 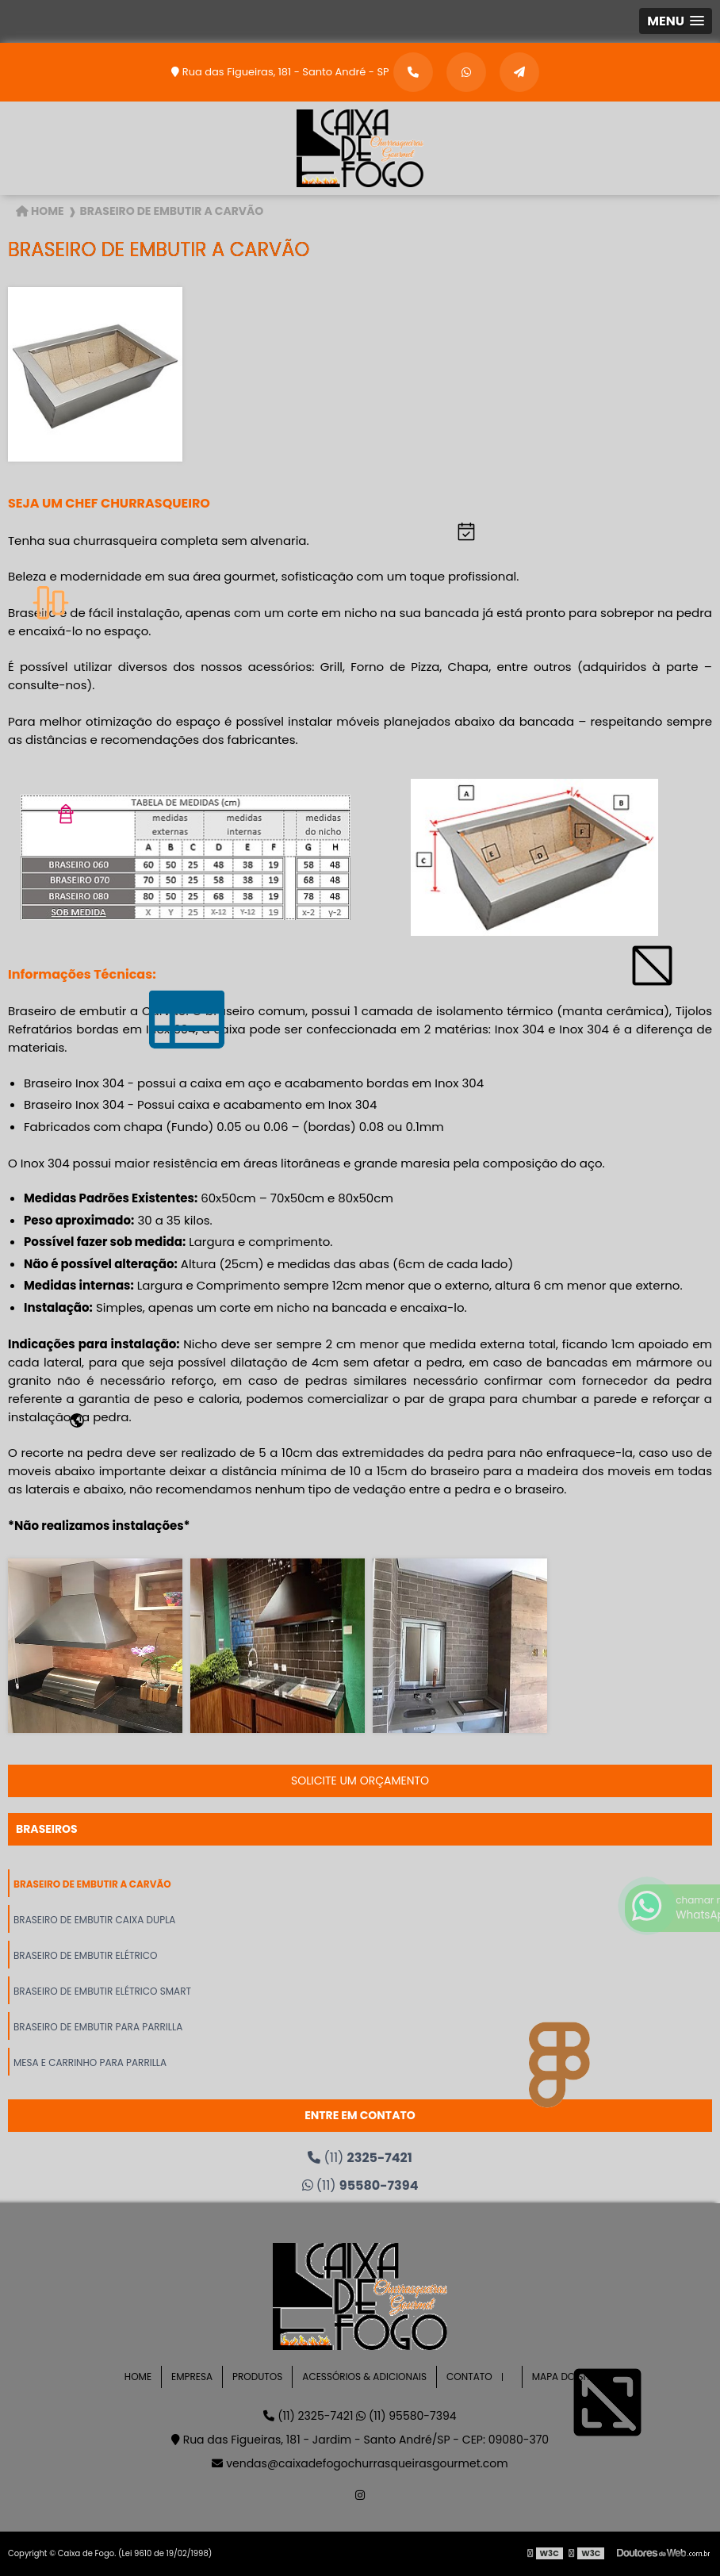 What do you see at coordinates (77, 1420) in the screenshot?
I see `switch to global or worldwide view` at bounding box center [77, 1420].